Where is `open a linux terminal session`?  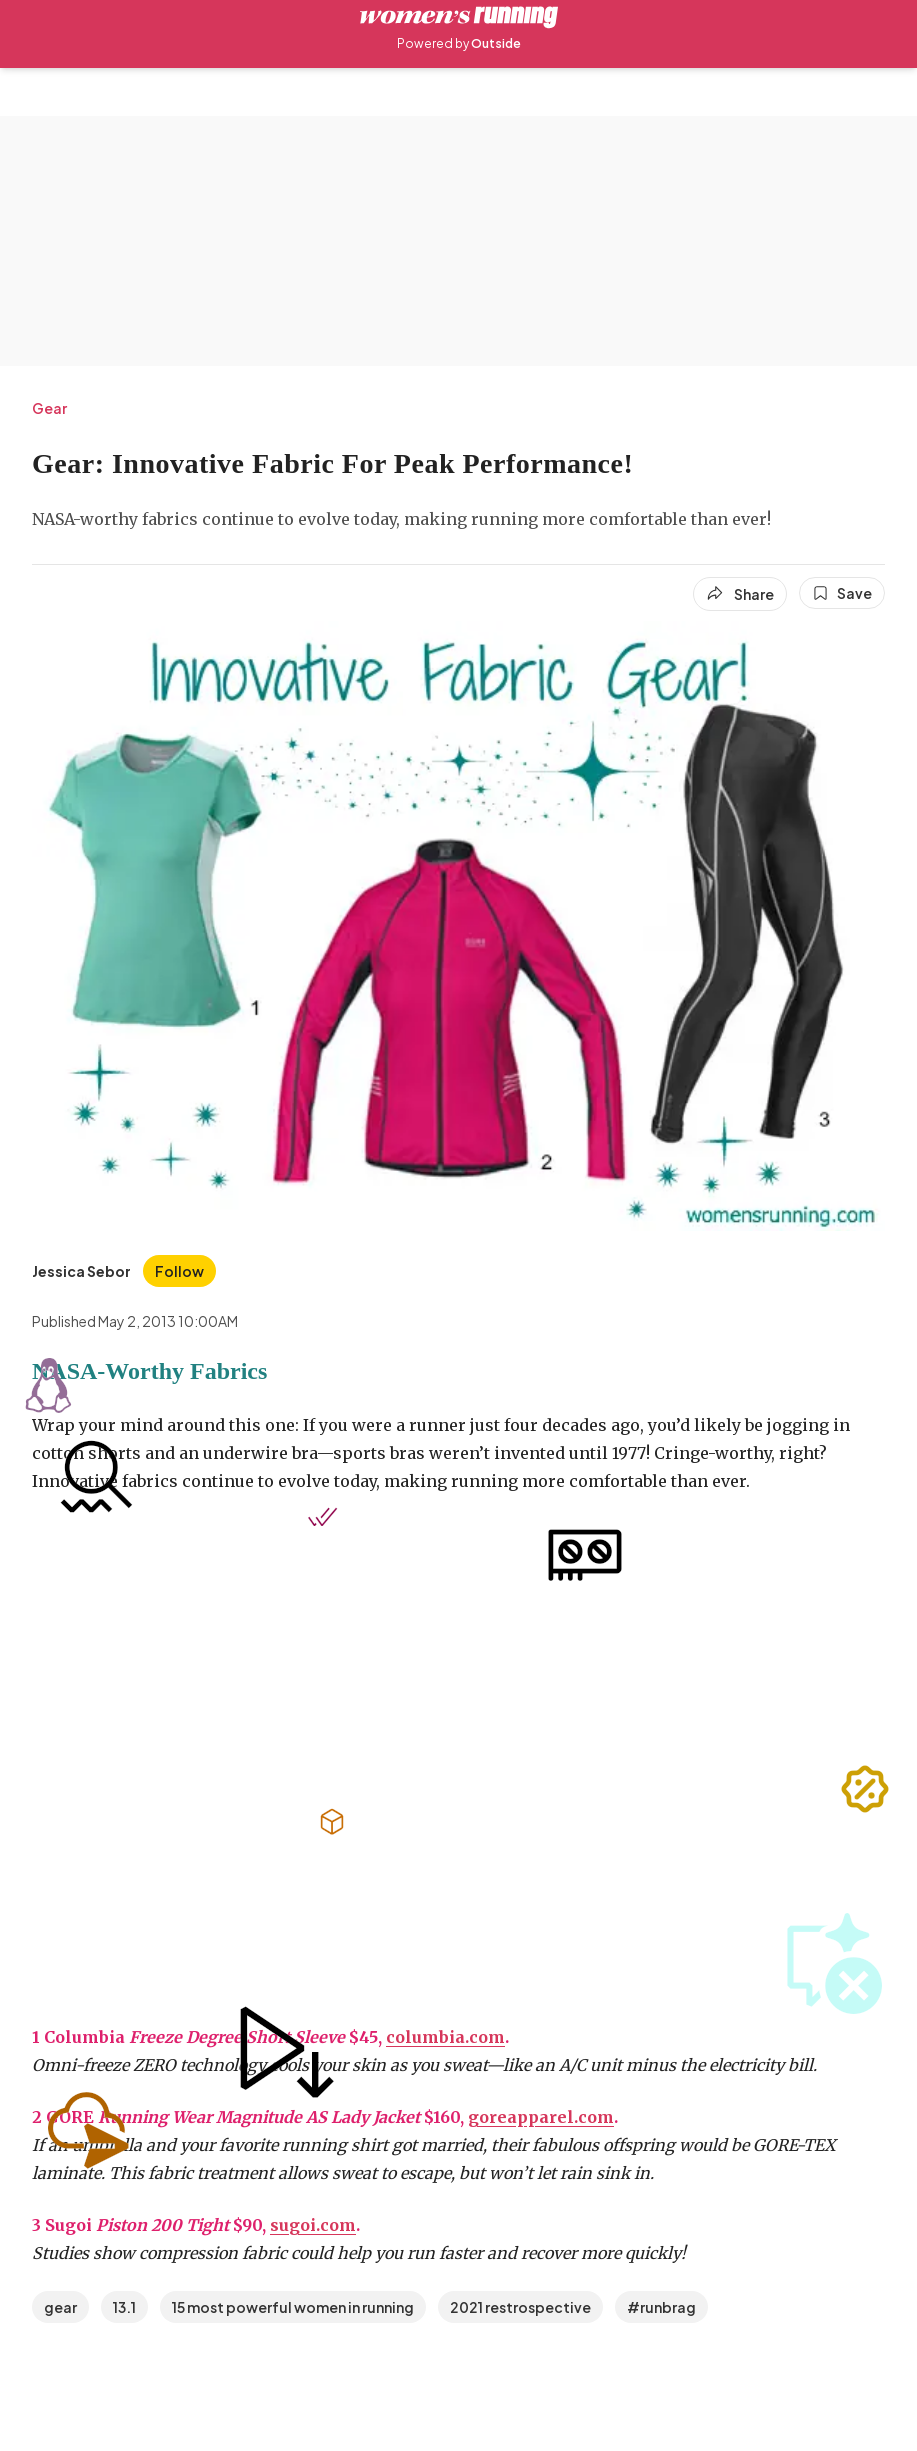
open a linux terminal session is located at coordinates (48, 1385).